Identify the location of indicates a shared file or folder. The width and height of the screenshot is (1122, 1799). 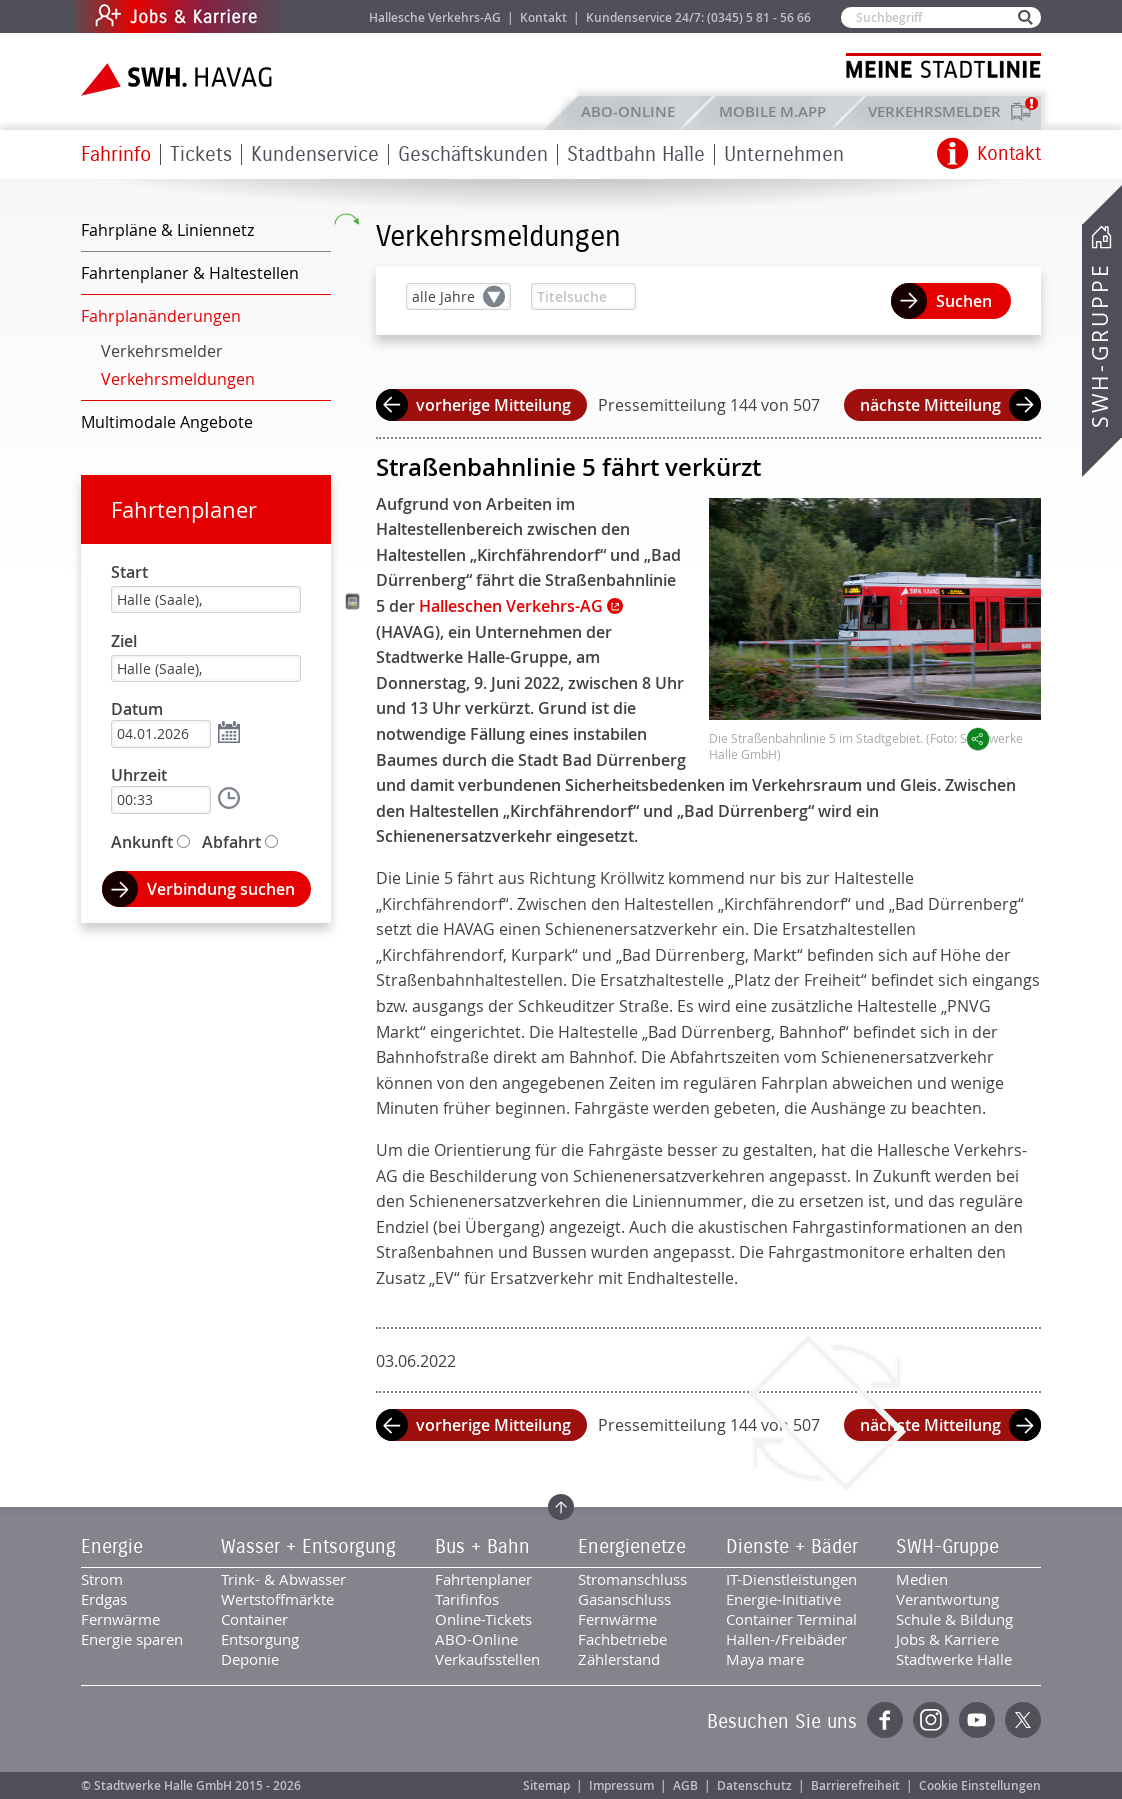
(978, 739).